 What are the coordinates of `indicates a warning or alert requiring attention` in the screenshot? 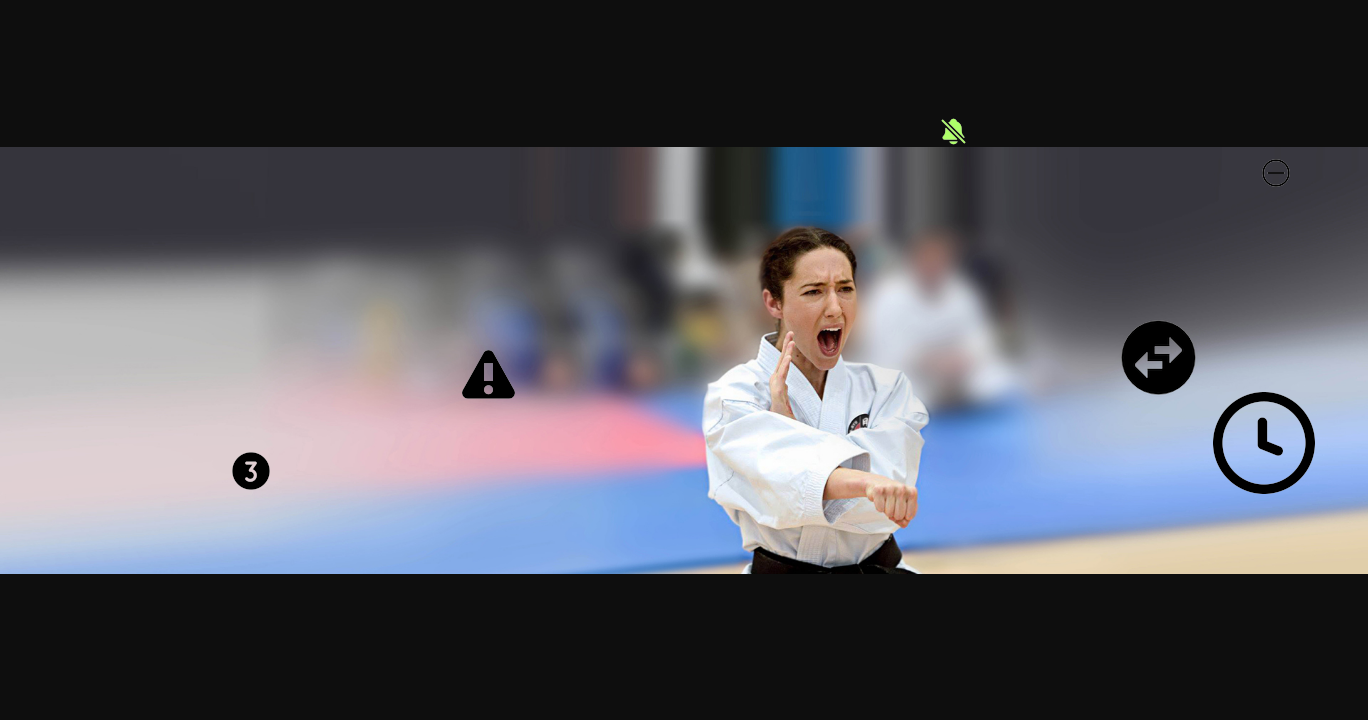 It's located at (488, 376).